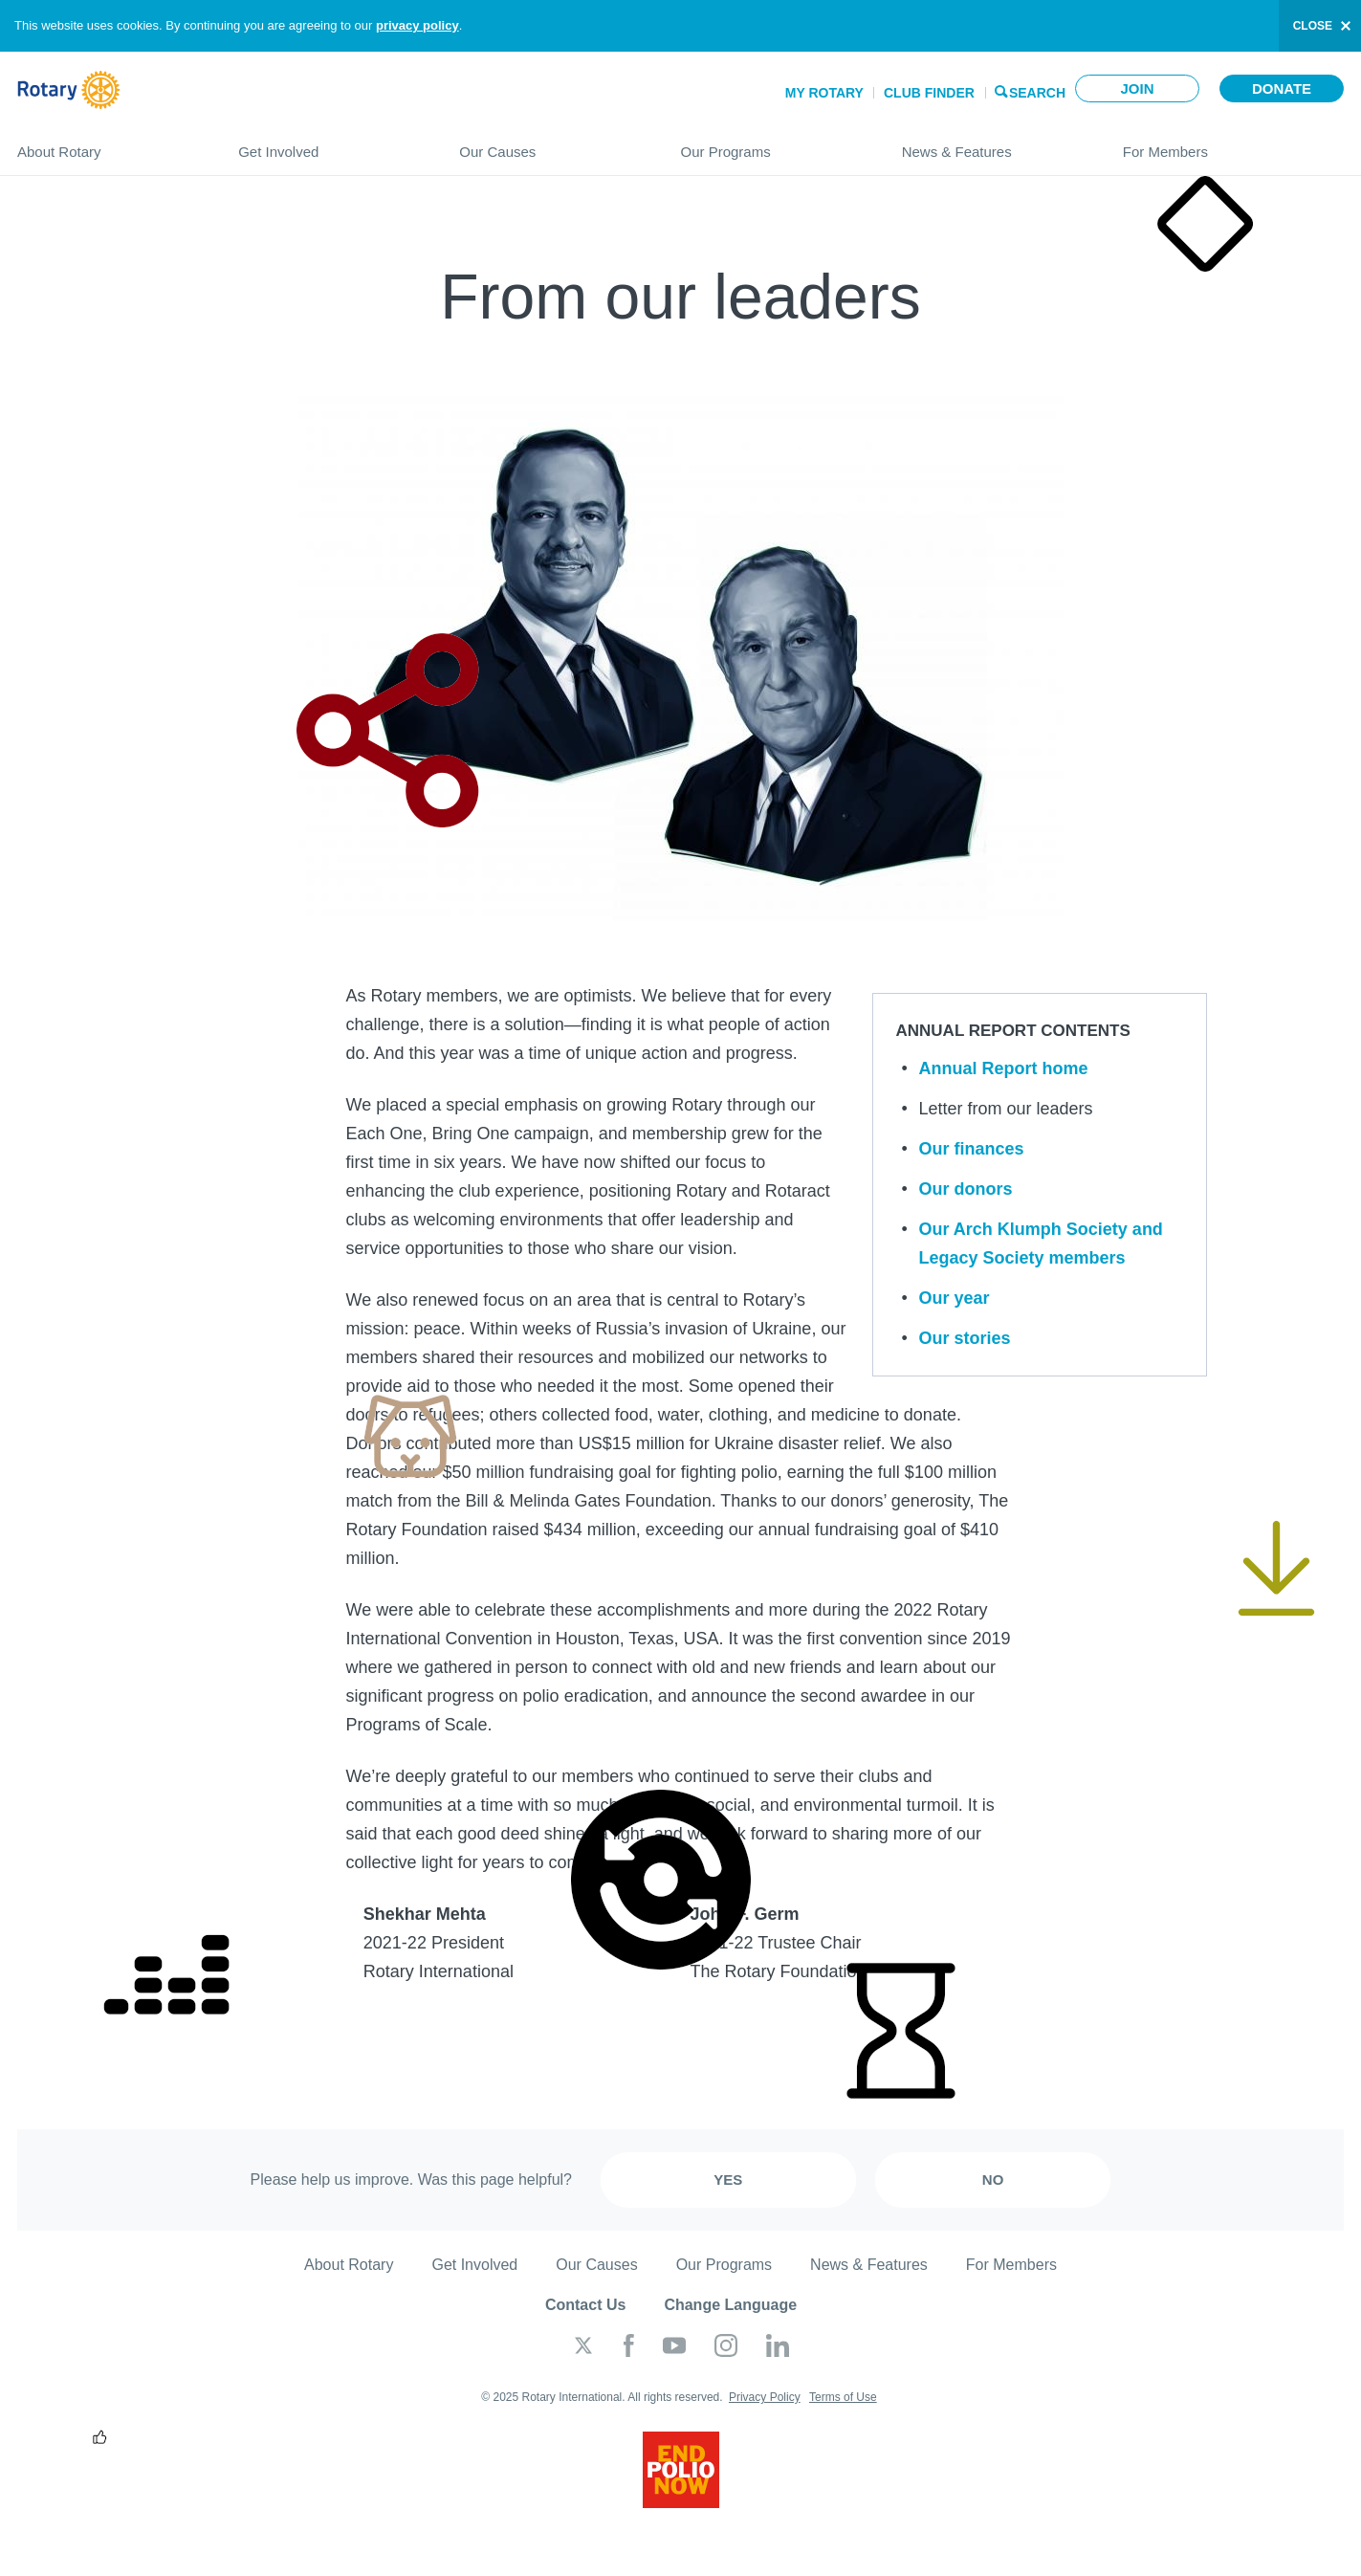 Image resolution: width=1361 pixels, height=2576 pixels. I want to click on indicates premium or special status, so click(1205, 224).